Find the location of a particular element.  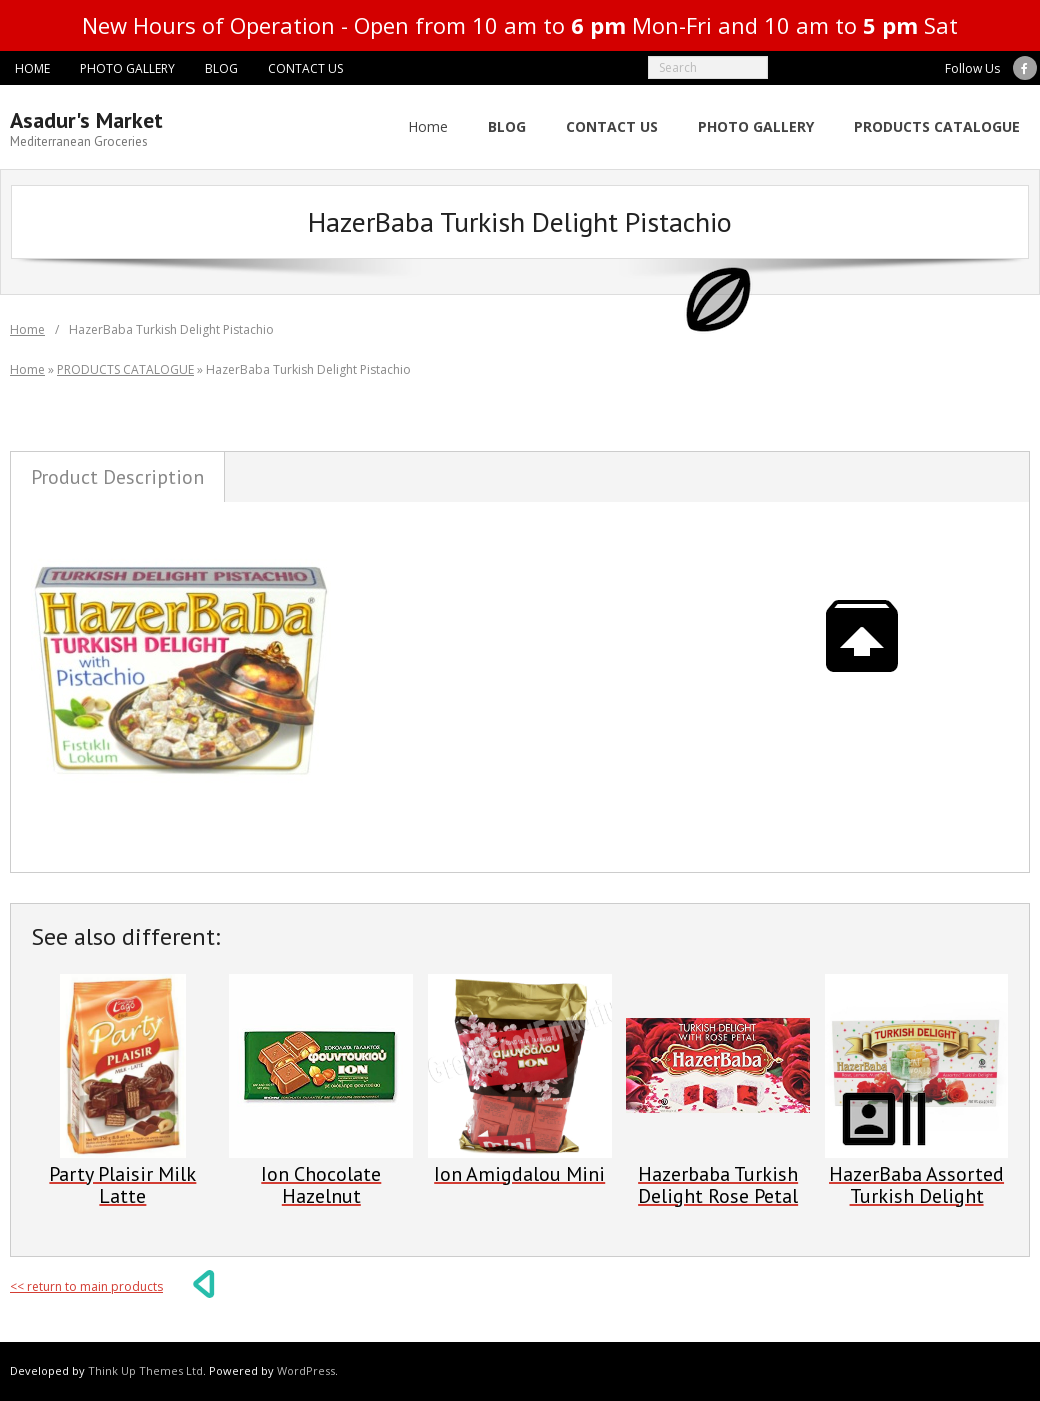

access rugby sports content or scores is located at coordinates (718, 299).